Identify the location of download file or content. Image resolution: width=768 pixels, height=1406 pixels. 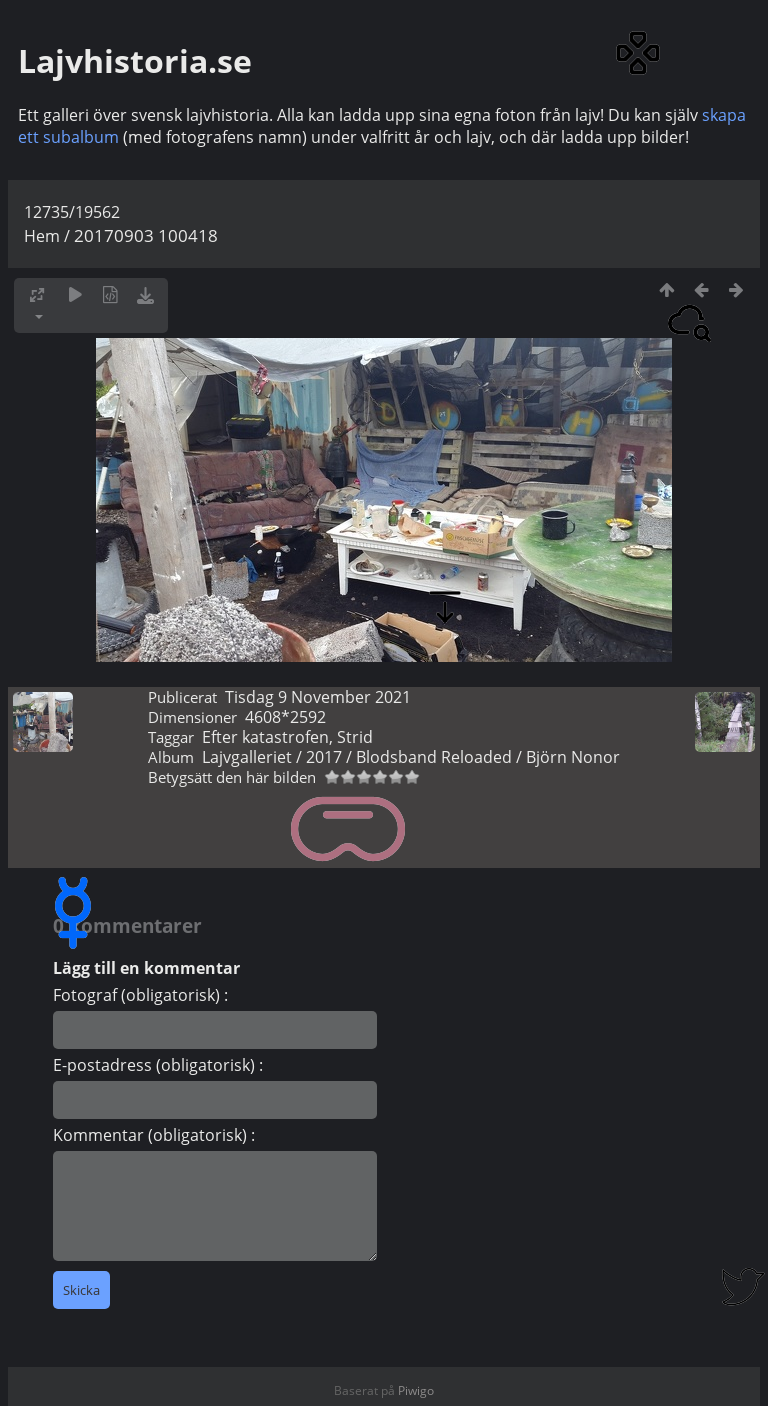
(445, 607).